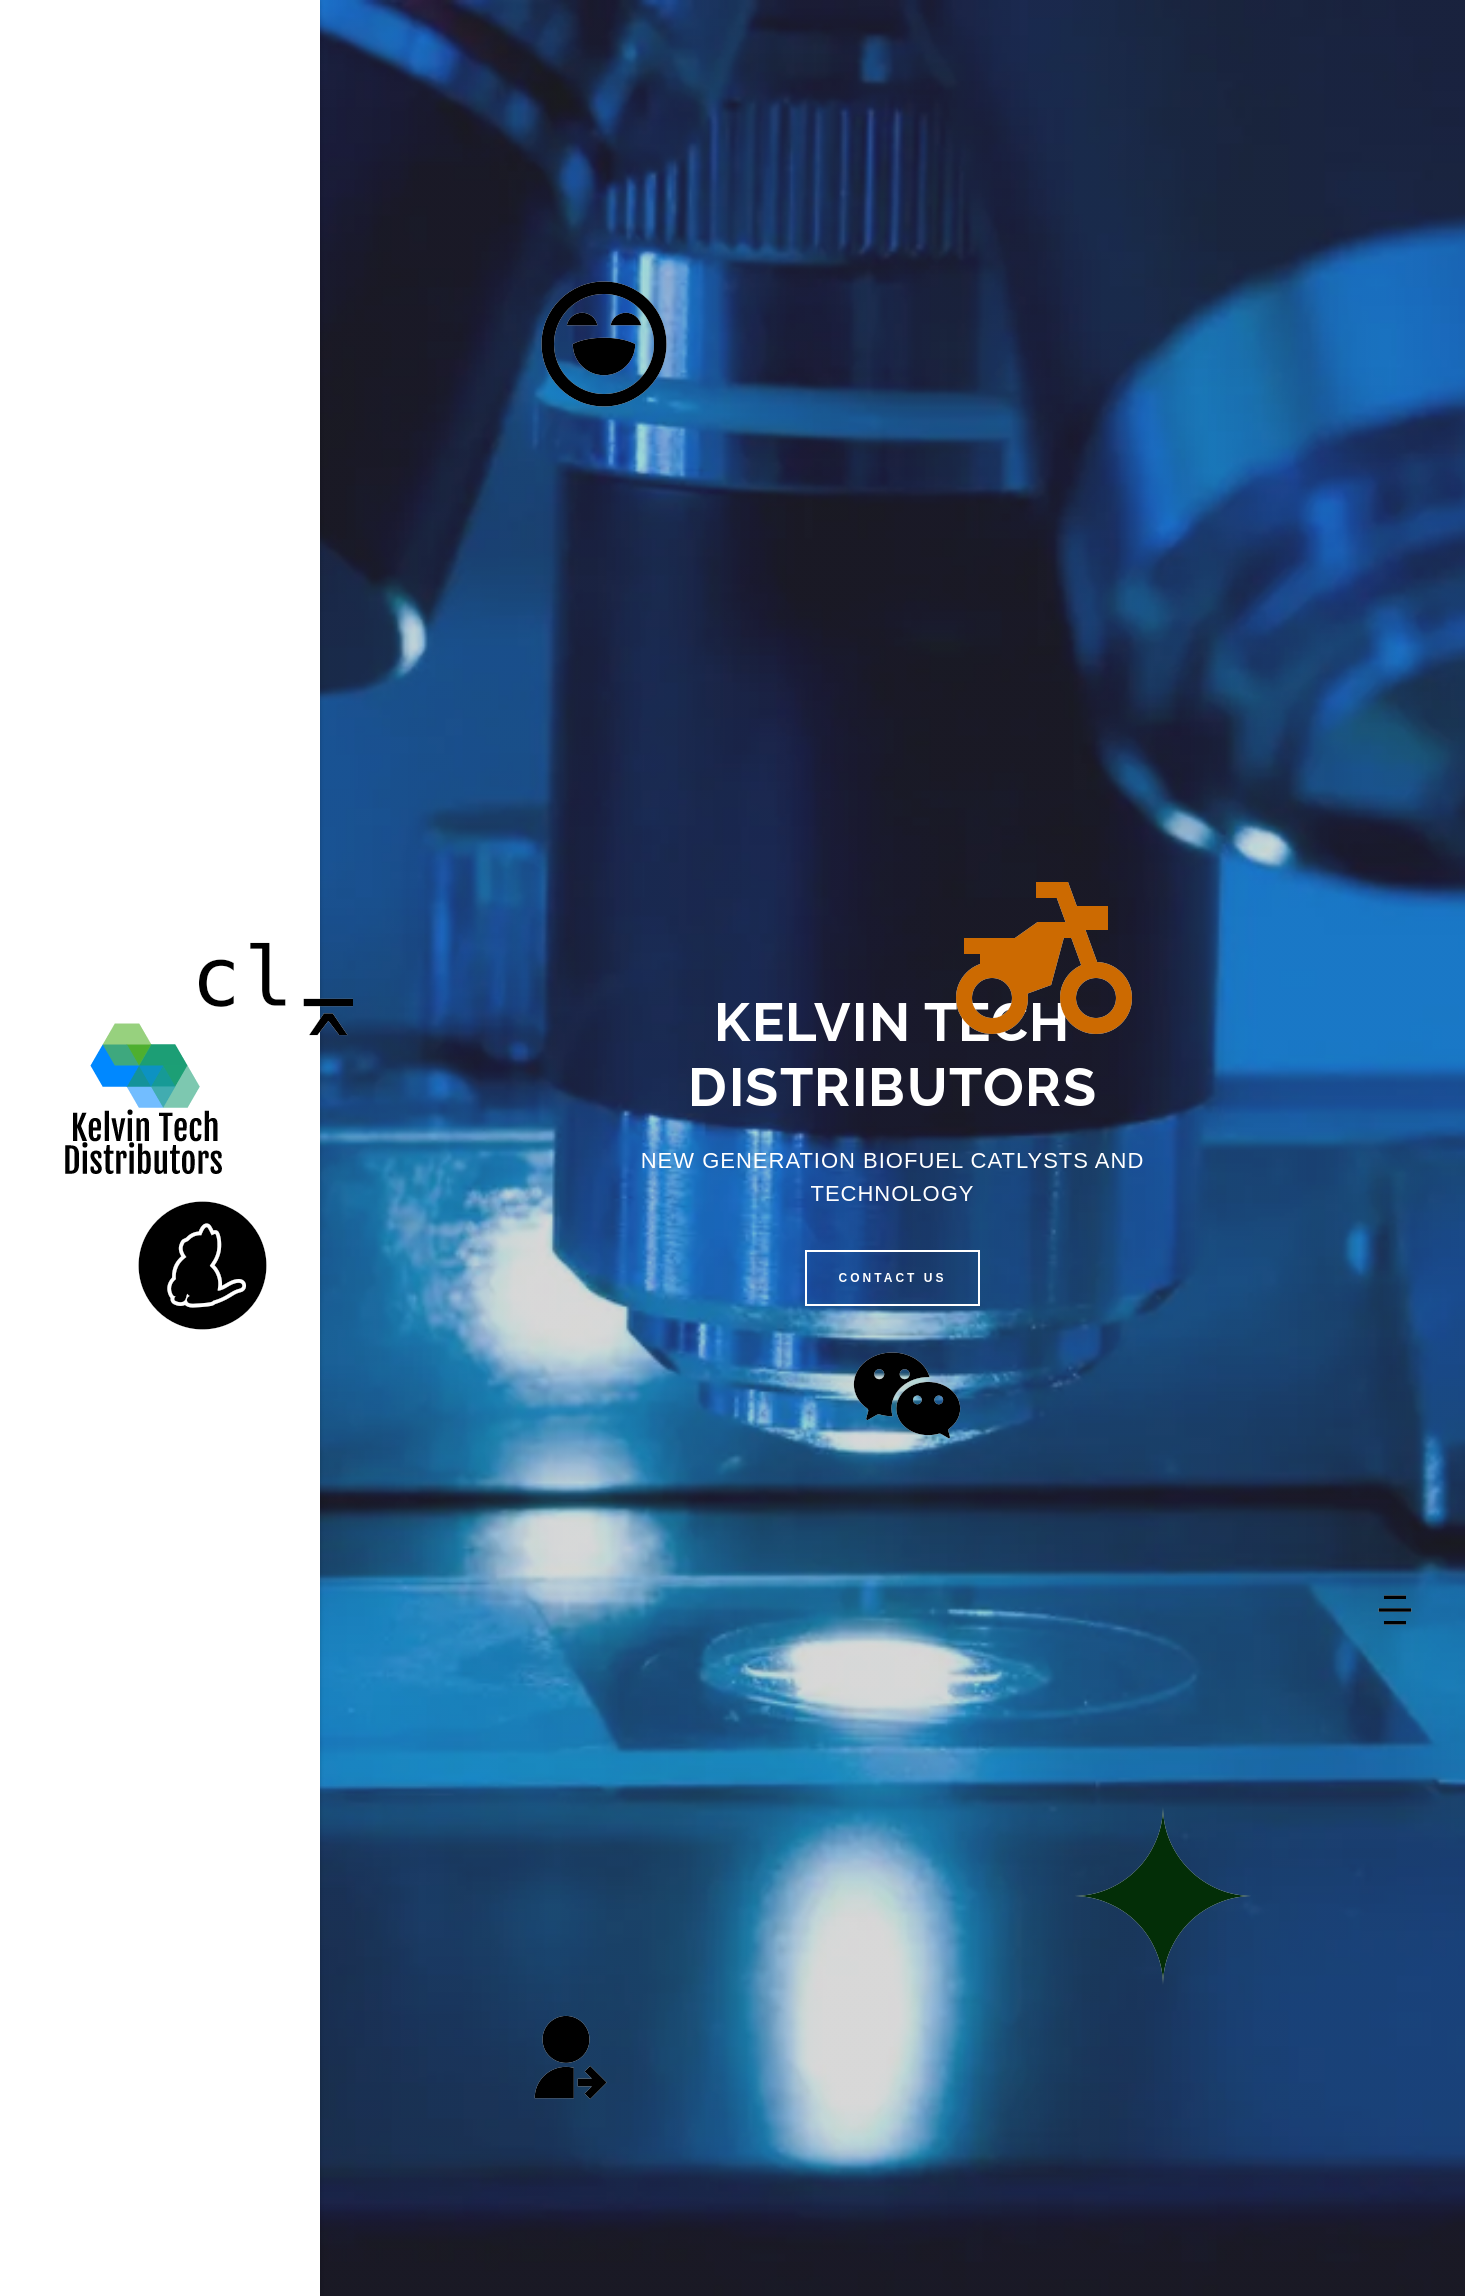  I want to click on yarn package manager logo, so click(202, 1265).